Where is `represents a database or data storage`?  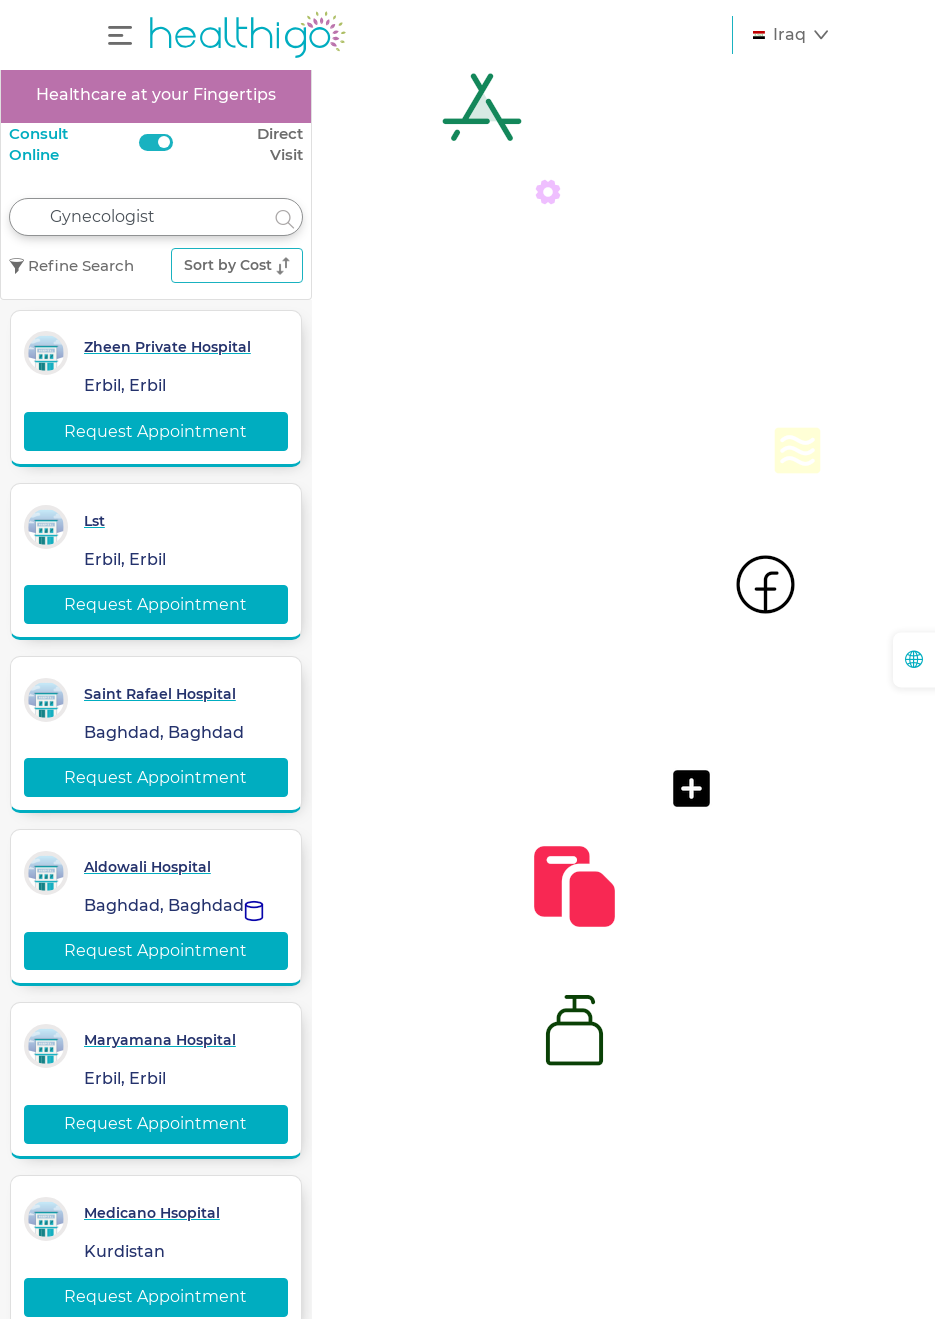 represents a database or data storage is located at coordinates (254, 911).